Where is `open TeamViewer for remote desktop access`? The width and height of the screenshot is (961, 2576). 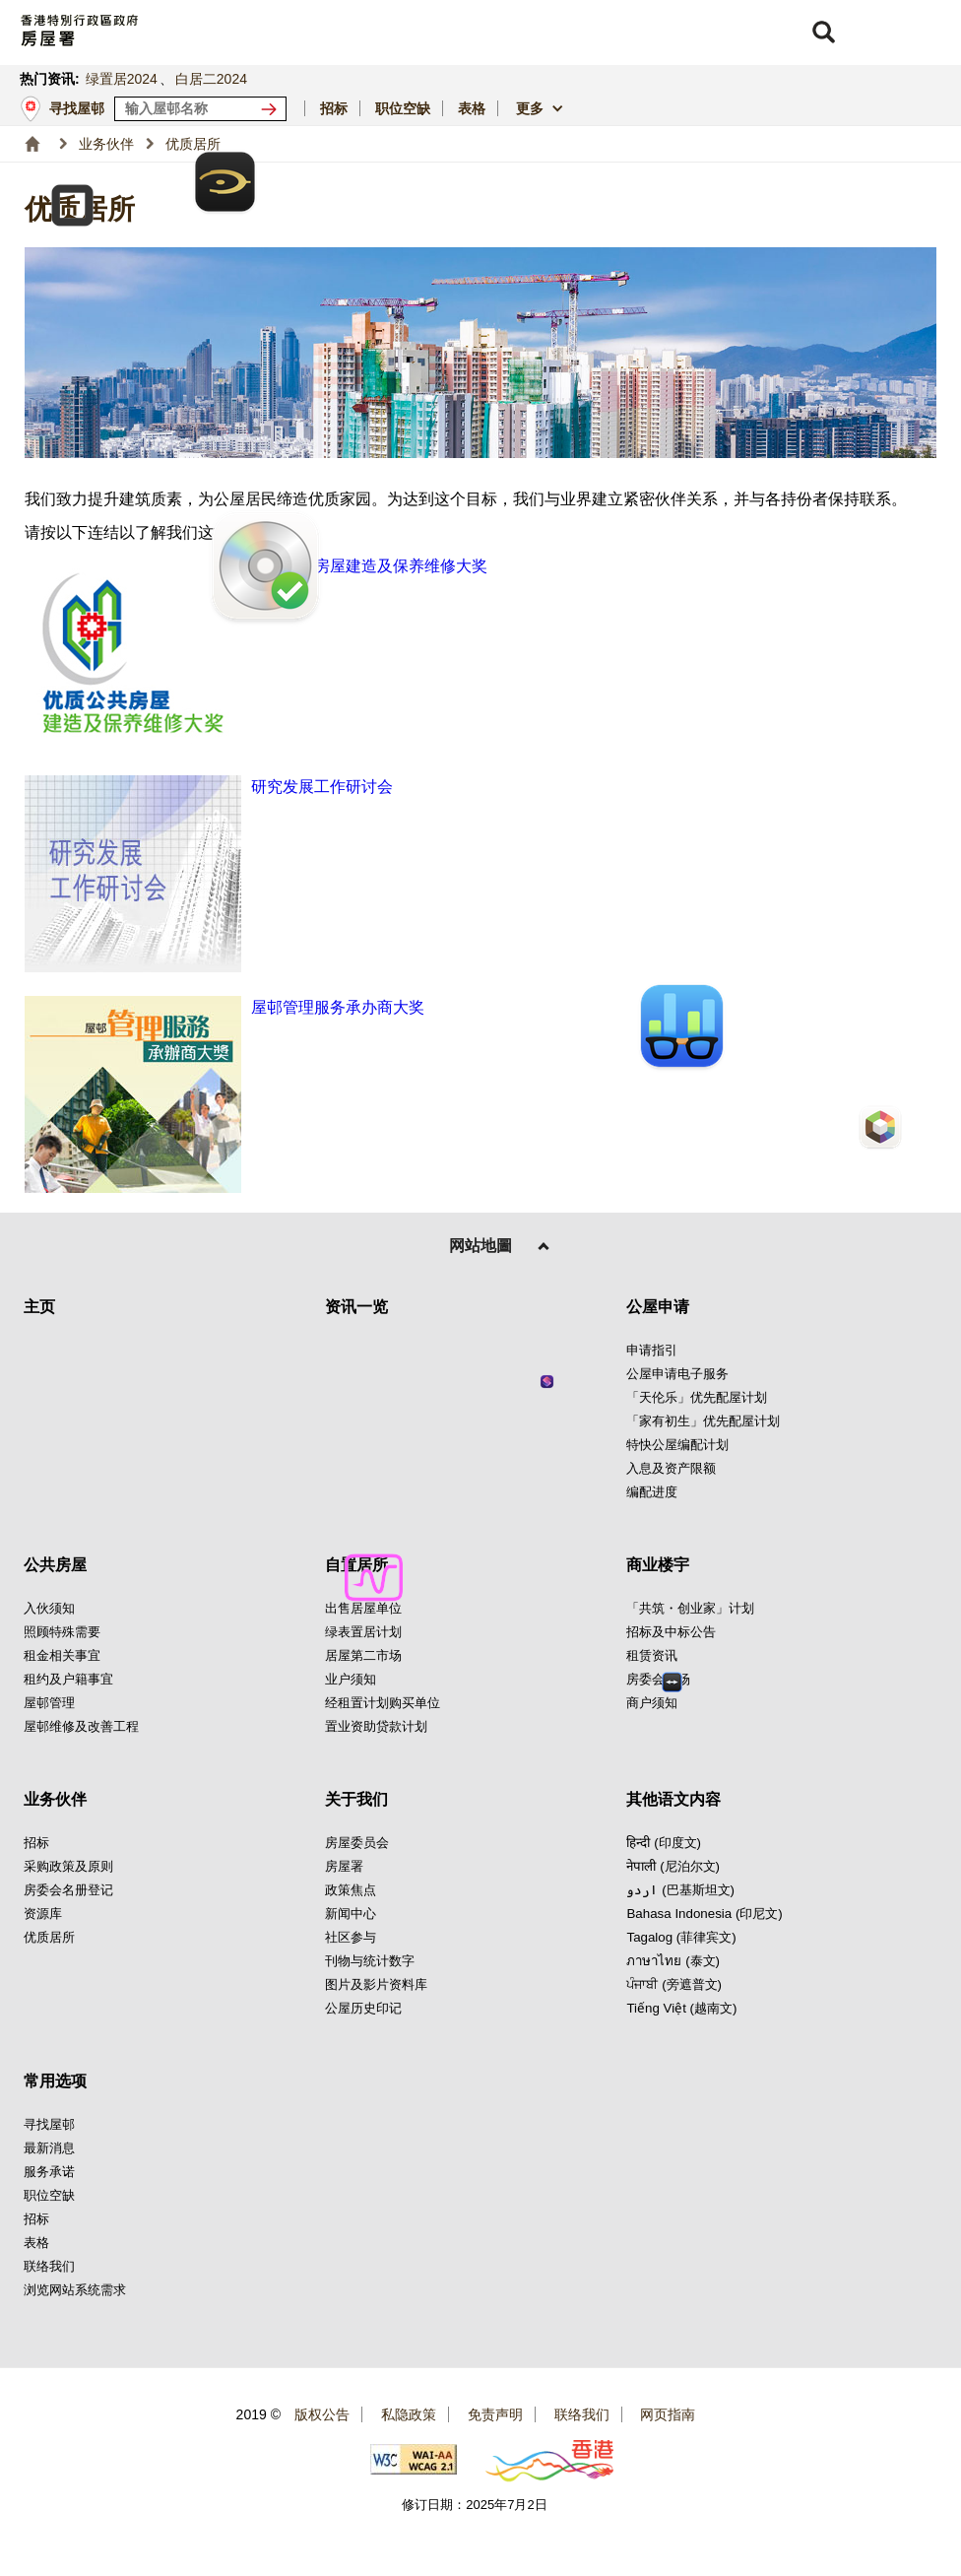 open TeamViewer for remote desktop access is located at coordinates (672, 1682).